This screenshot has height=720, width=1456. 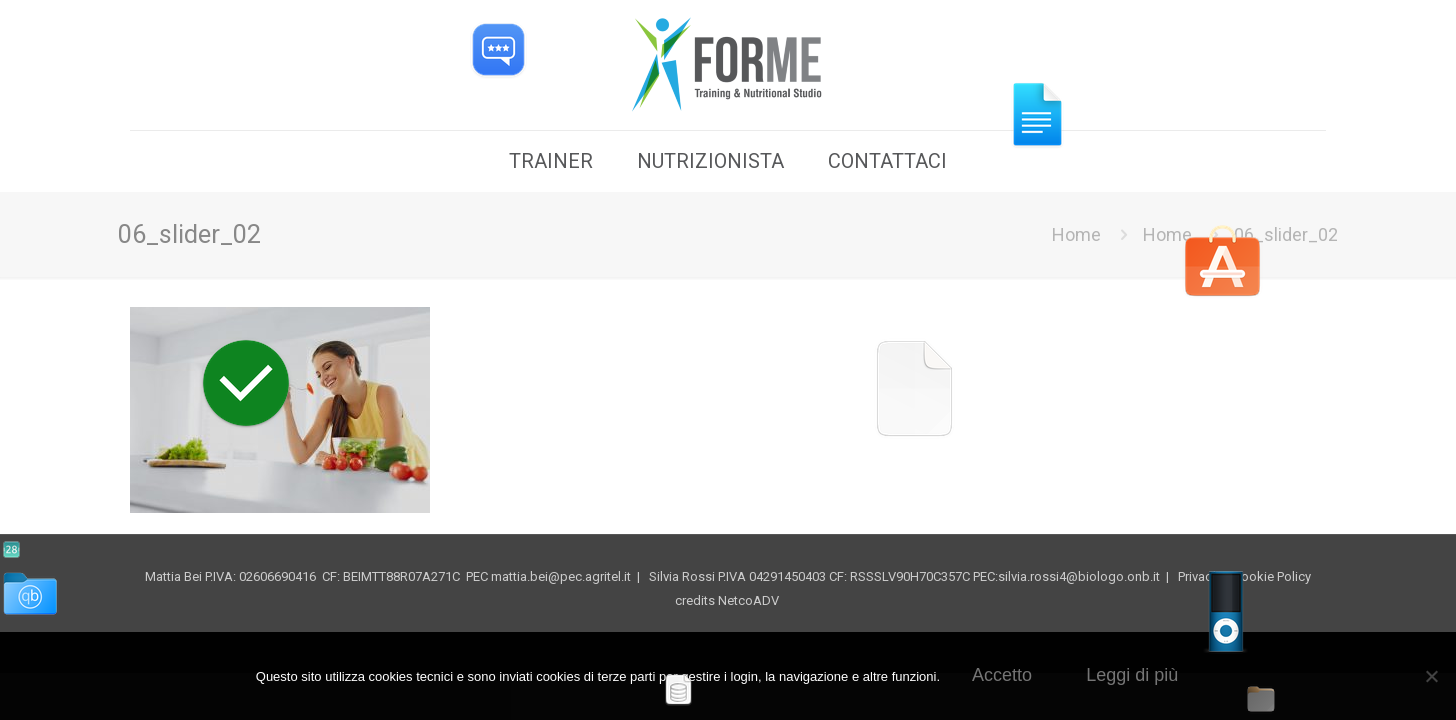 What do you see at coordinates (1225, 612) in the screenshot?
I see `iPod nano device connected` at bounding box center [1225, 612].